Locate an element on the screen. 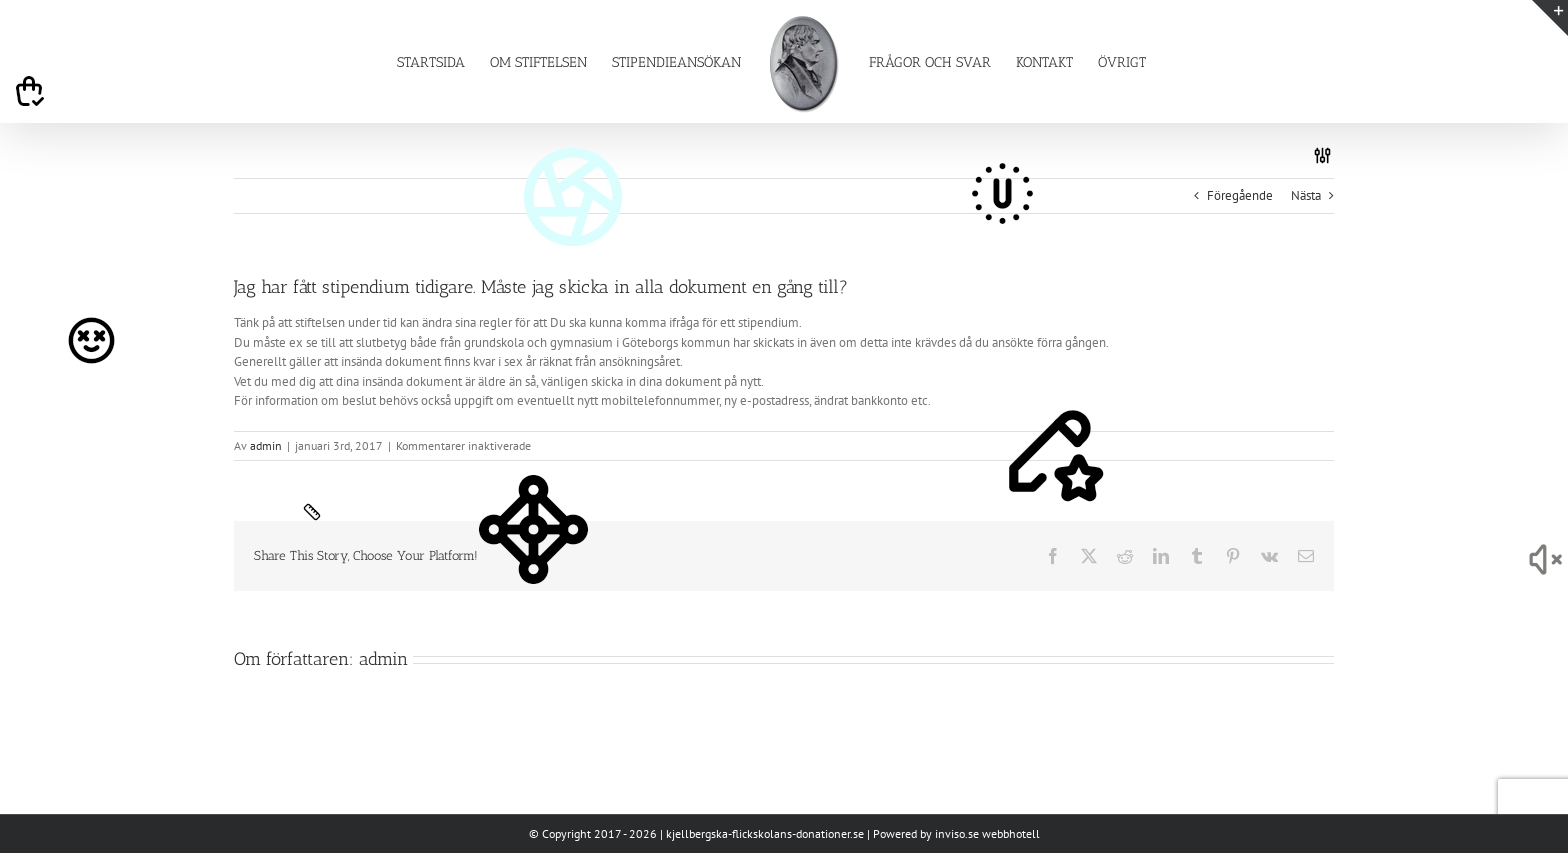  select a silly or goofy mood reaction is located at coordinates (91, 340).